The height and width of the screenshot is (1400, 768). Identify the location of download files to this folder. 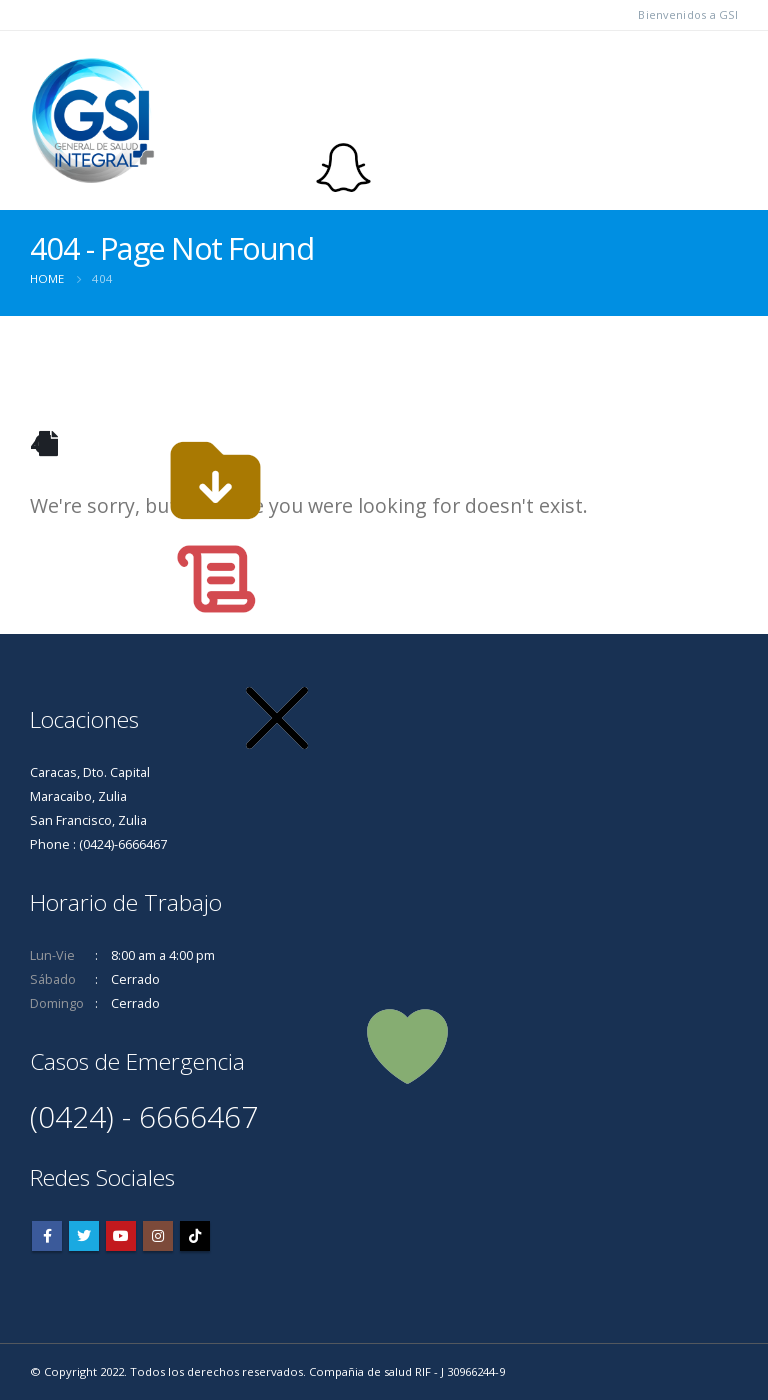
(215, 480).